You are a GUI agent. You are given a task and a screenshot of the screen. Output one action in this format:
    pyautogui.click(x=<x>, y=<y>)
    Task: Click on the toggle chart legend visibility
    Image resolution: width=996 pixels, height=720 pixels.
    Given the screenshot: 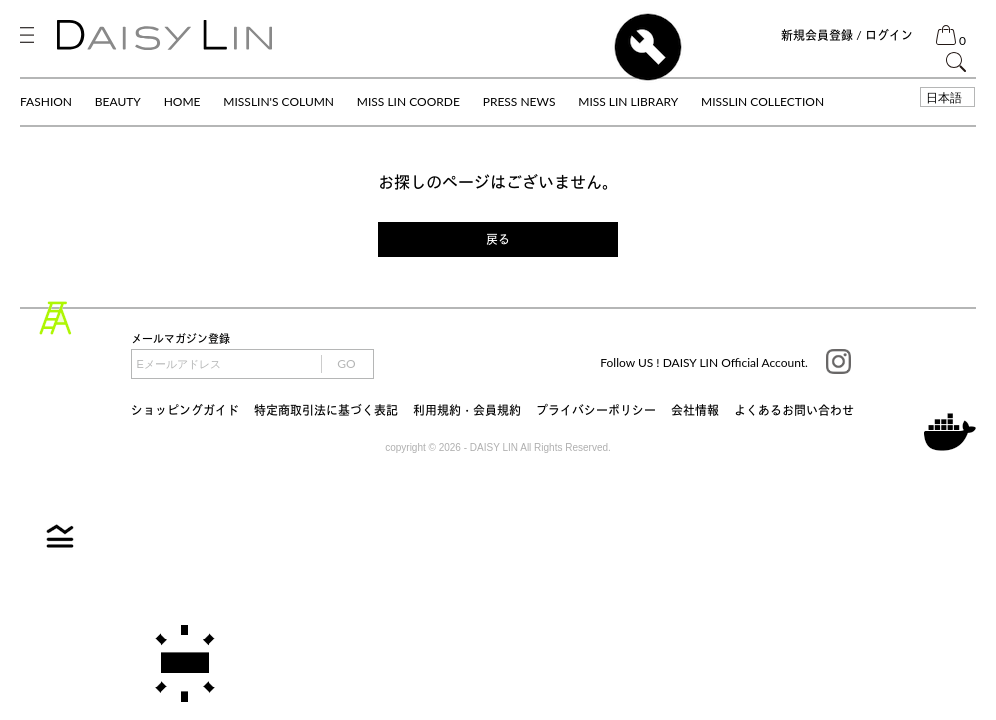 What is the action you would take?
    pyautogui.click(x=60, y=536)
    